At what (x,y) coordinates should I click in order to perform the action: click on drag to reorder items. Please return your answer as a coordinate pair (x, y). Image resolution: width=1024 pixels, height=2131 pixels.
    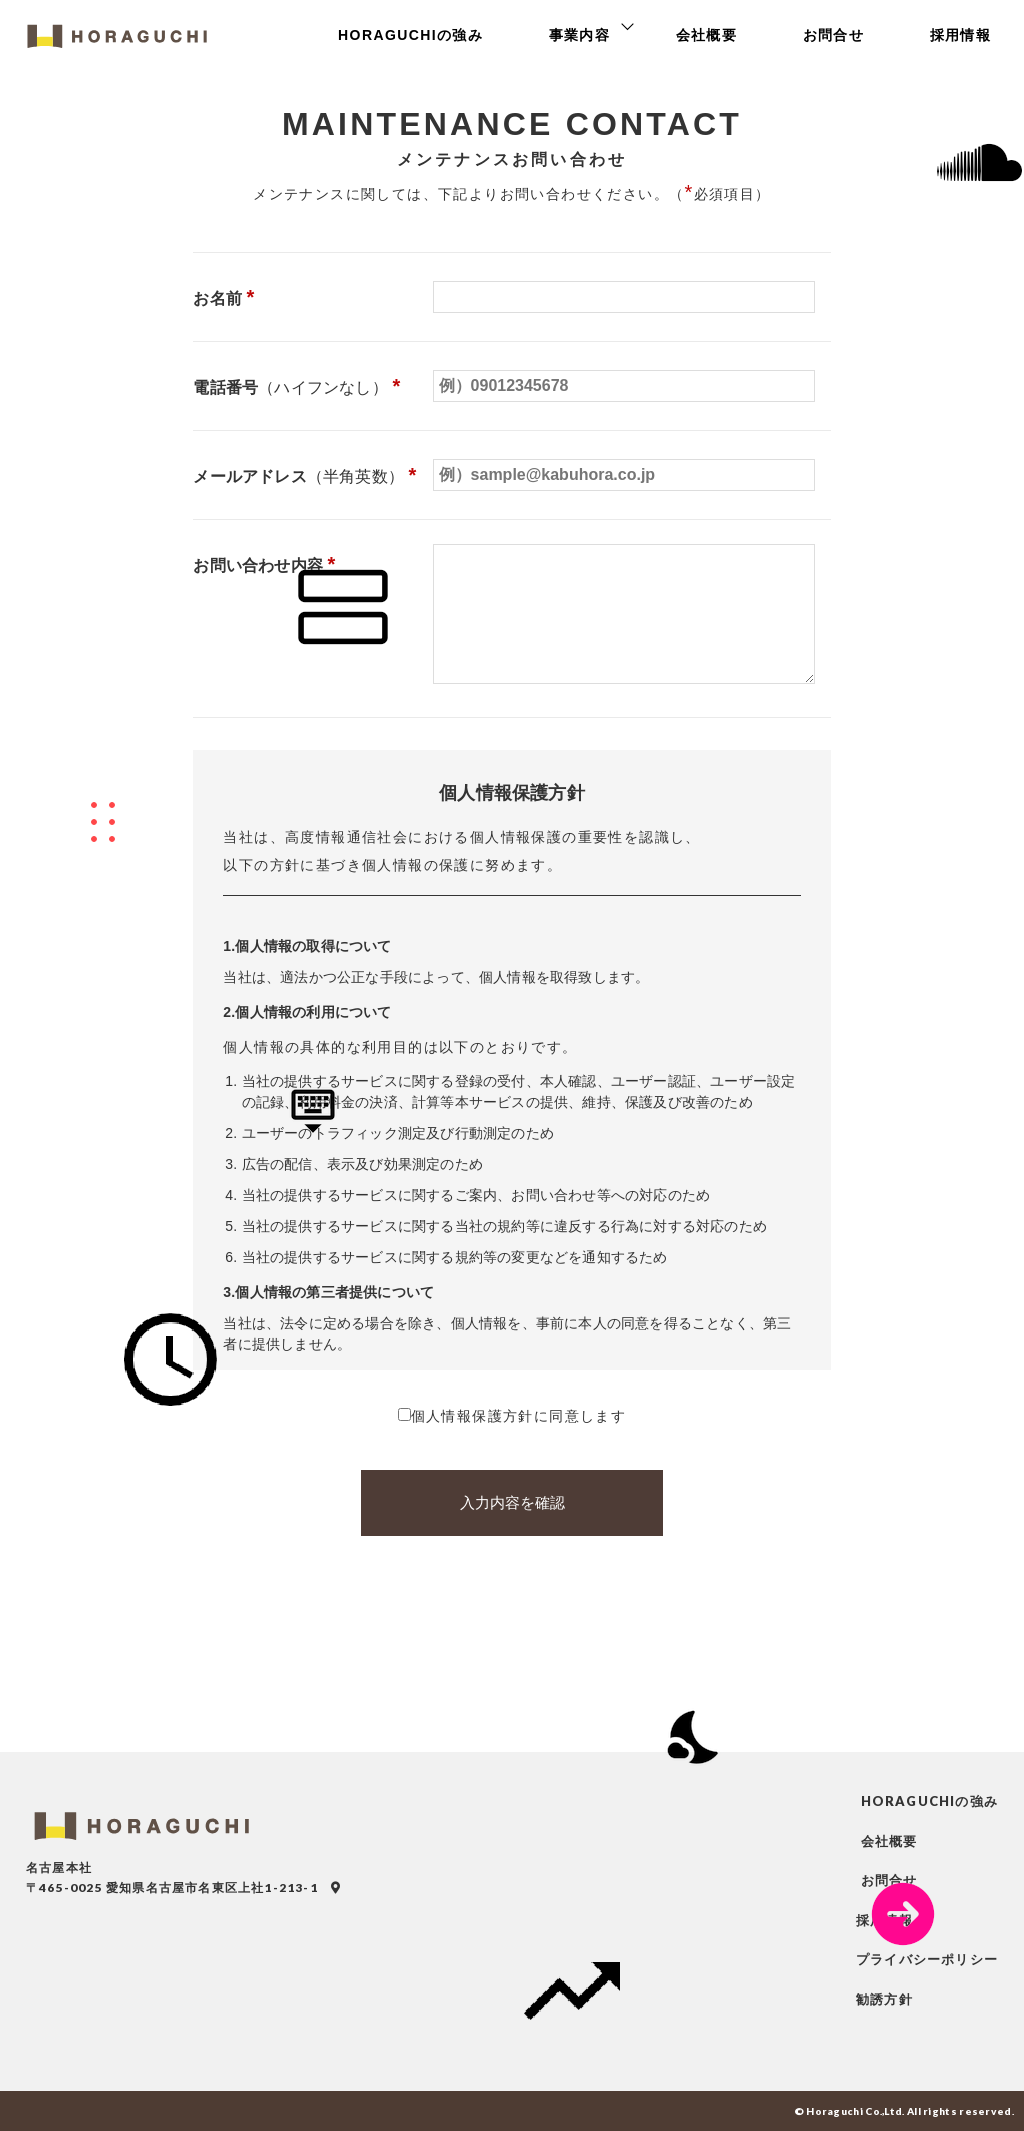
    Looking at the image, I should click on (103, 822).